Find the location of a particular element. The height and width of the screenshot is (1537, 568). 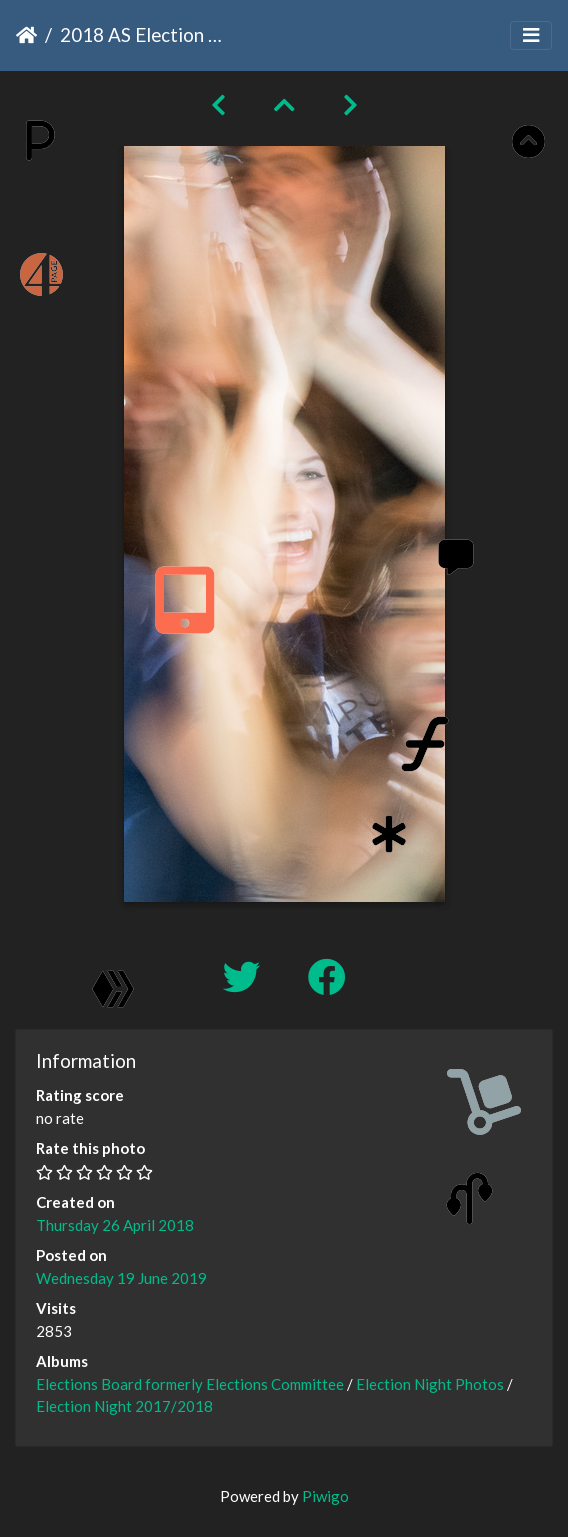

access shipping or delivery options is located at coordinates (484, 1102).